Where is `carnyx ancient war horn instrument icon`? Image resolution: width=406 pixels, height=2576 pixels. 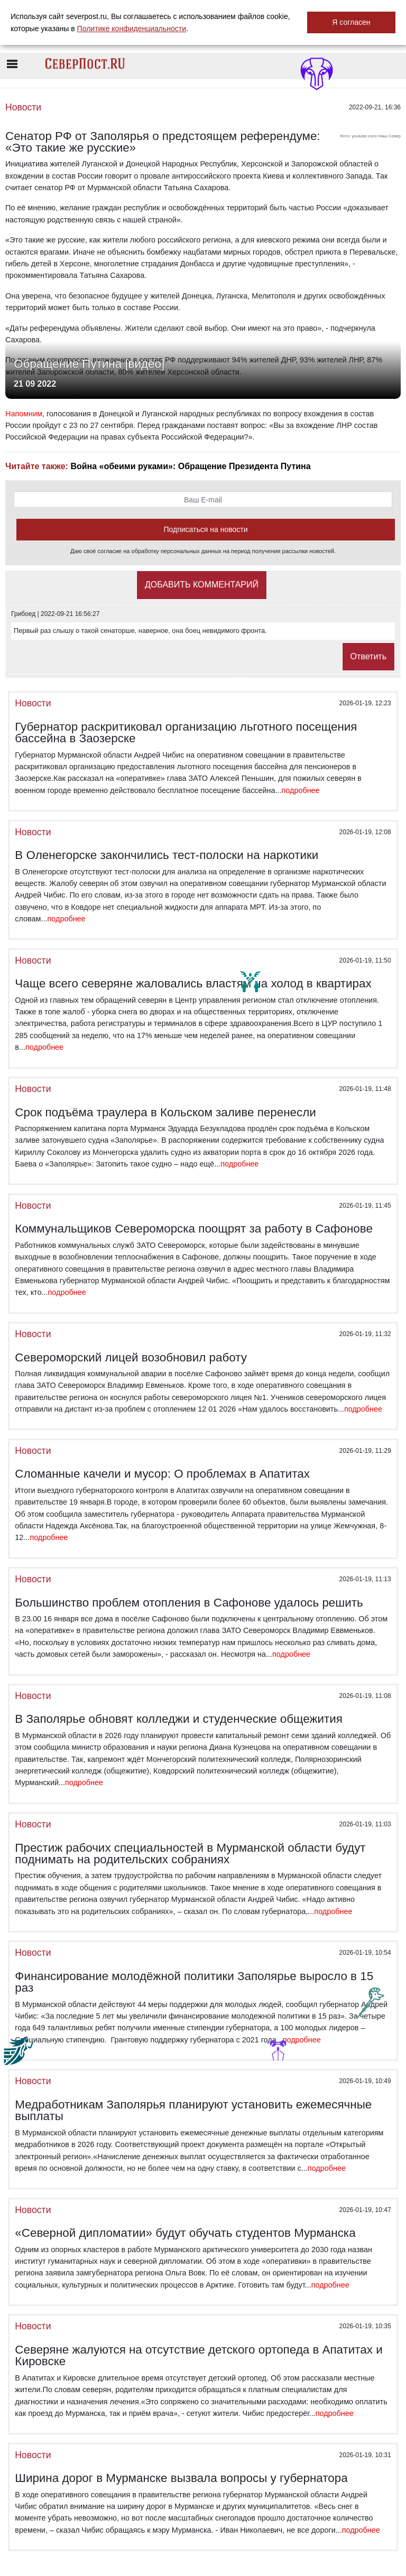 carnyx ancient war horn instrument icon is located at coordinates (368, 2002).